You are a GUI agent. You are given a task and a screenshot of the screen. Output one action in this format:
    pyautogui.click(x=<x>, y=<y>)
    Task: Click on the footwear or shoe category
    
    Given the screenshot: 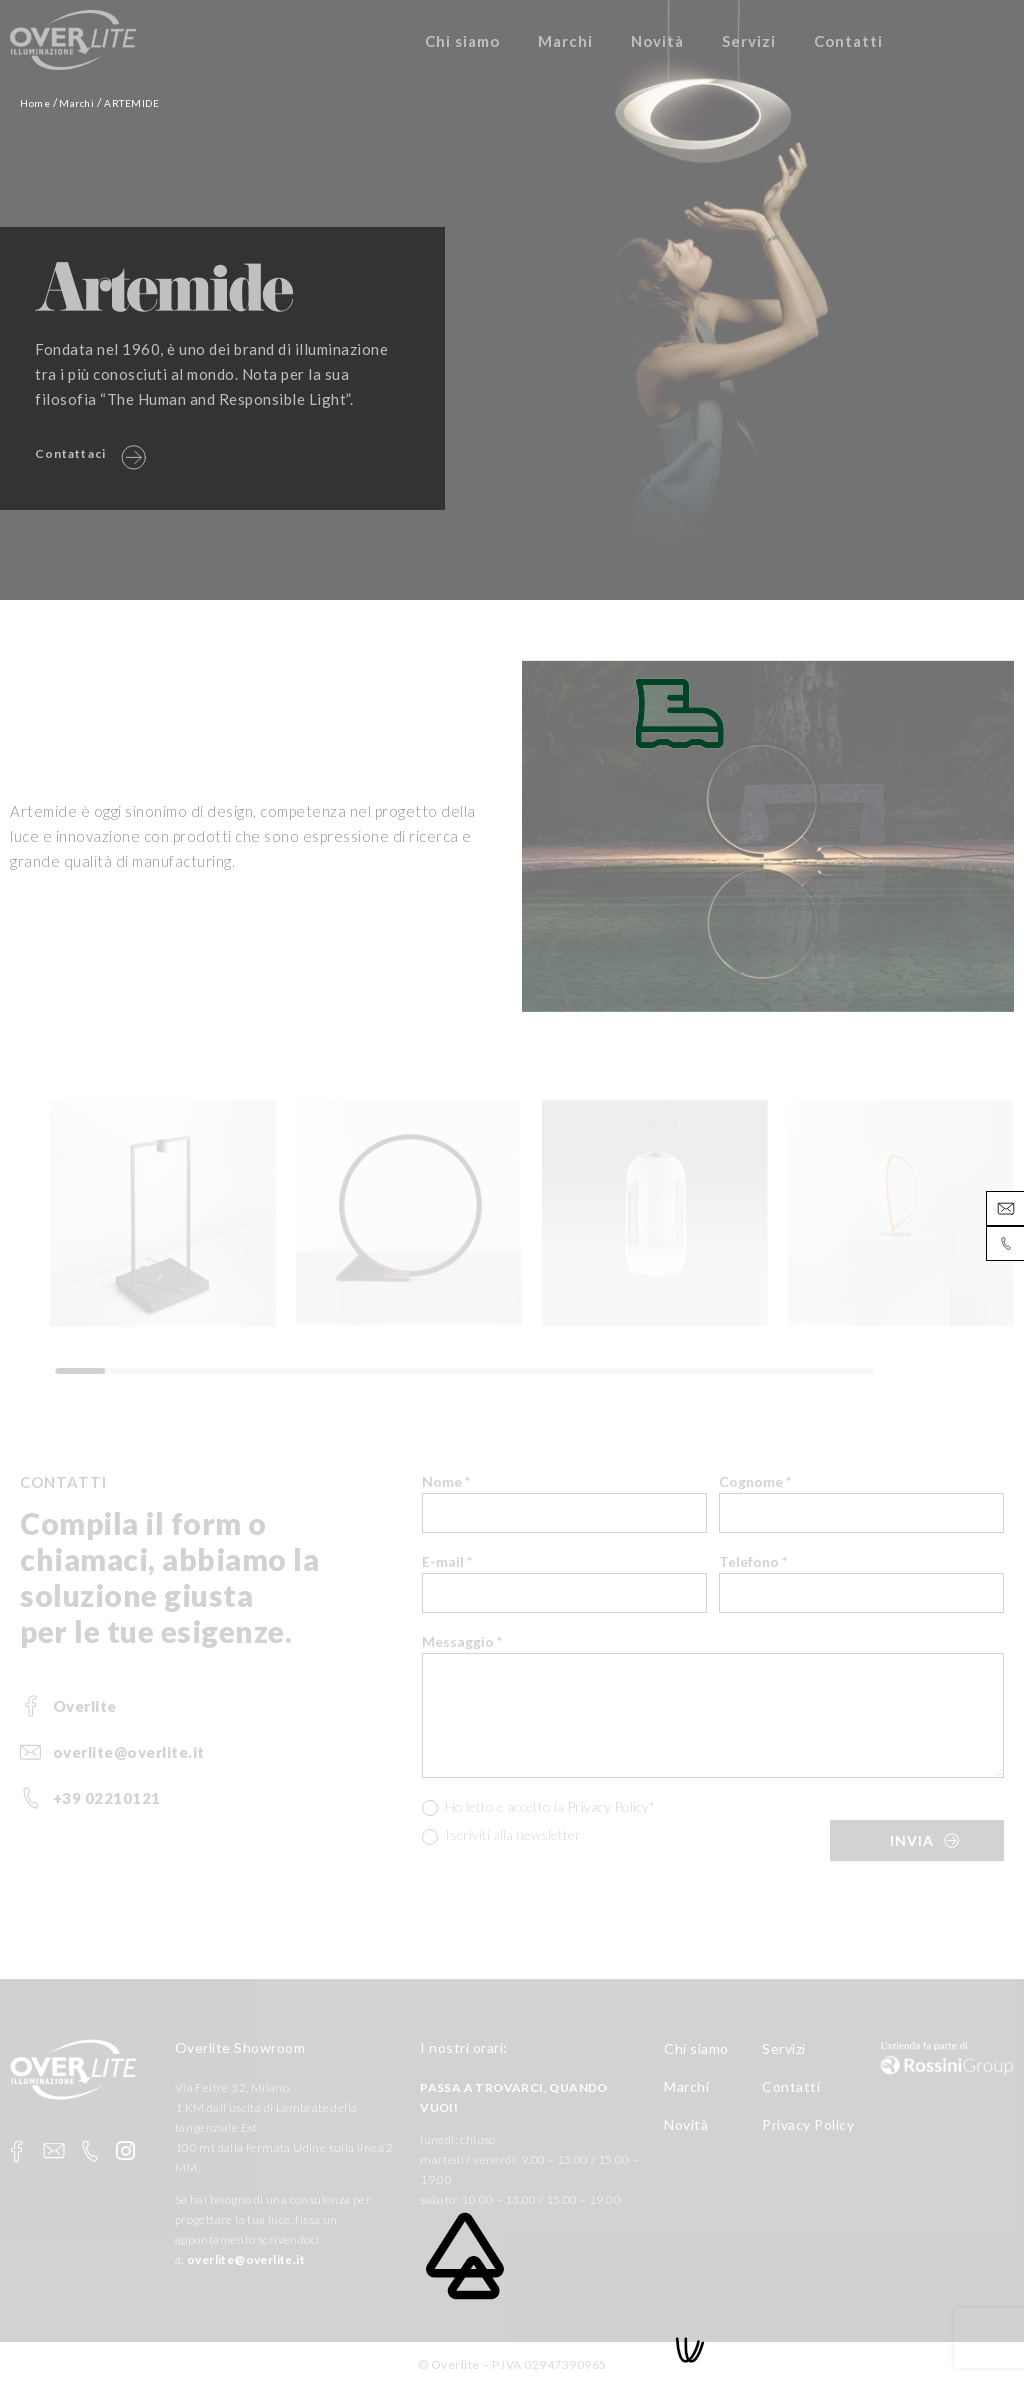 What is the action you would take?
    pyautogui.click(x=676, y=713)
    